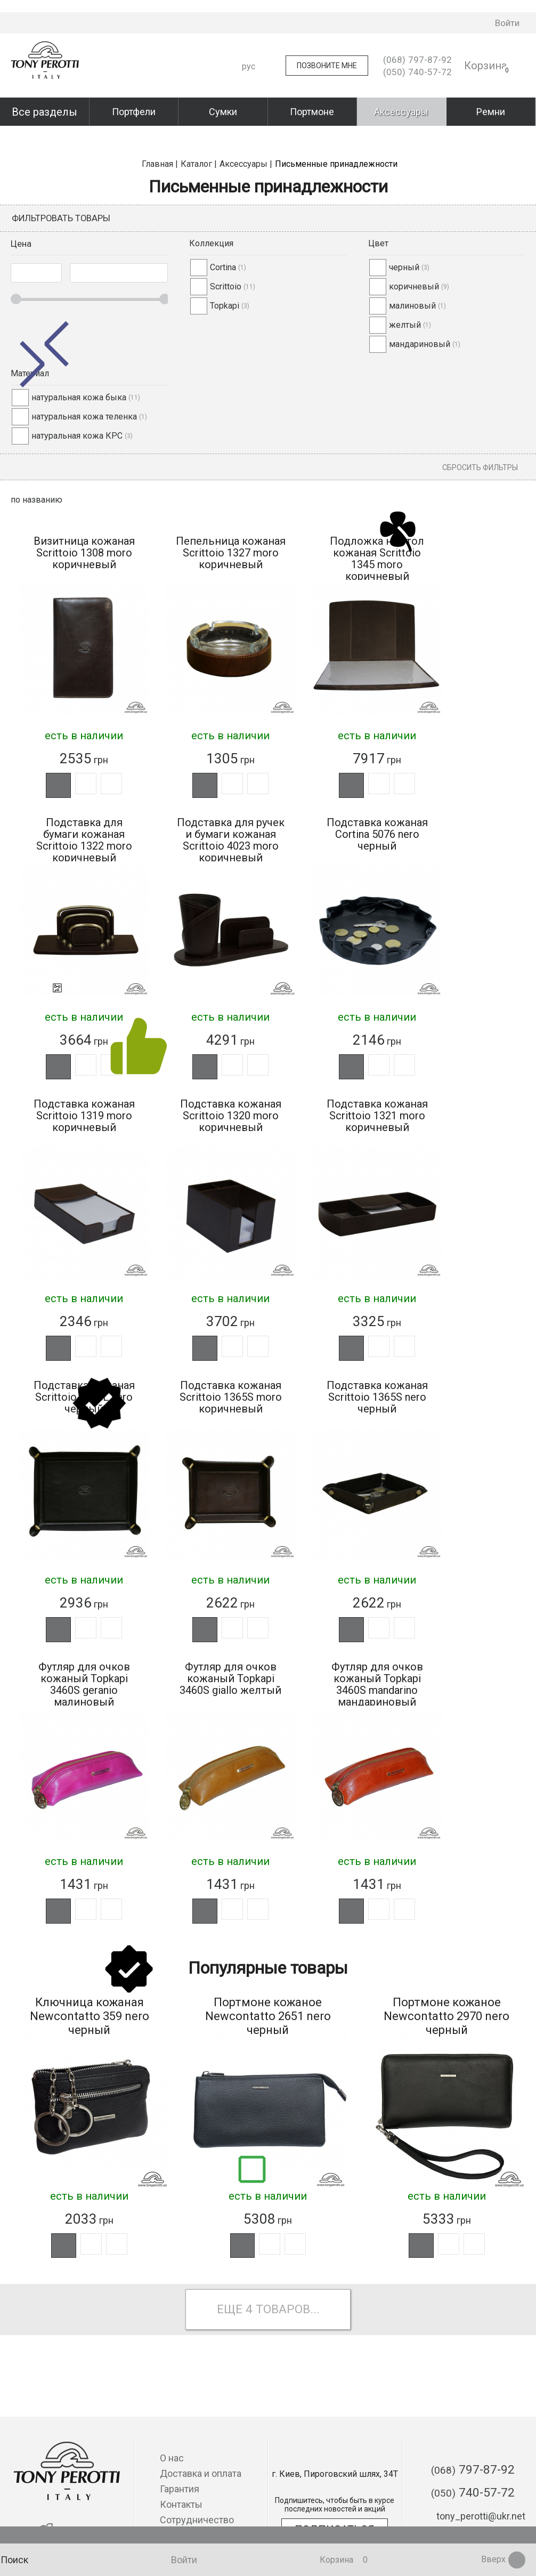 The width and height of the screenshot is (536, 2576). I want to click on connect to a remote server or machine, so click(44, 356).